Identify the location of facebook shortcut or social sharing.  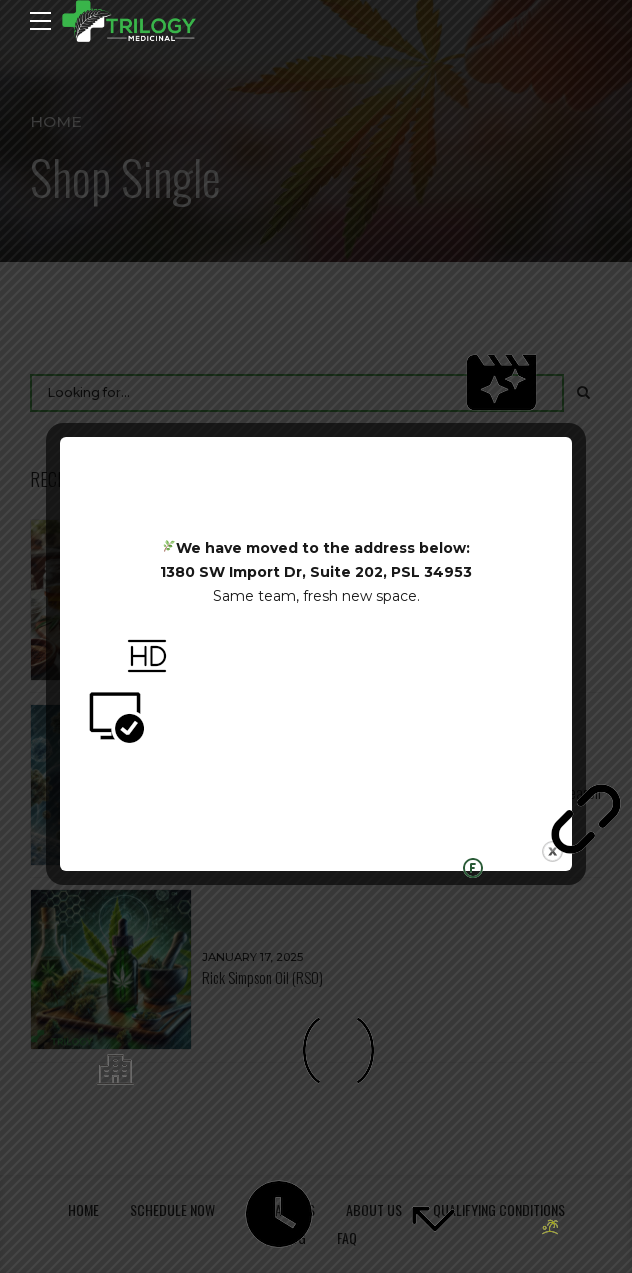
(473, 868).